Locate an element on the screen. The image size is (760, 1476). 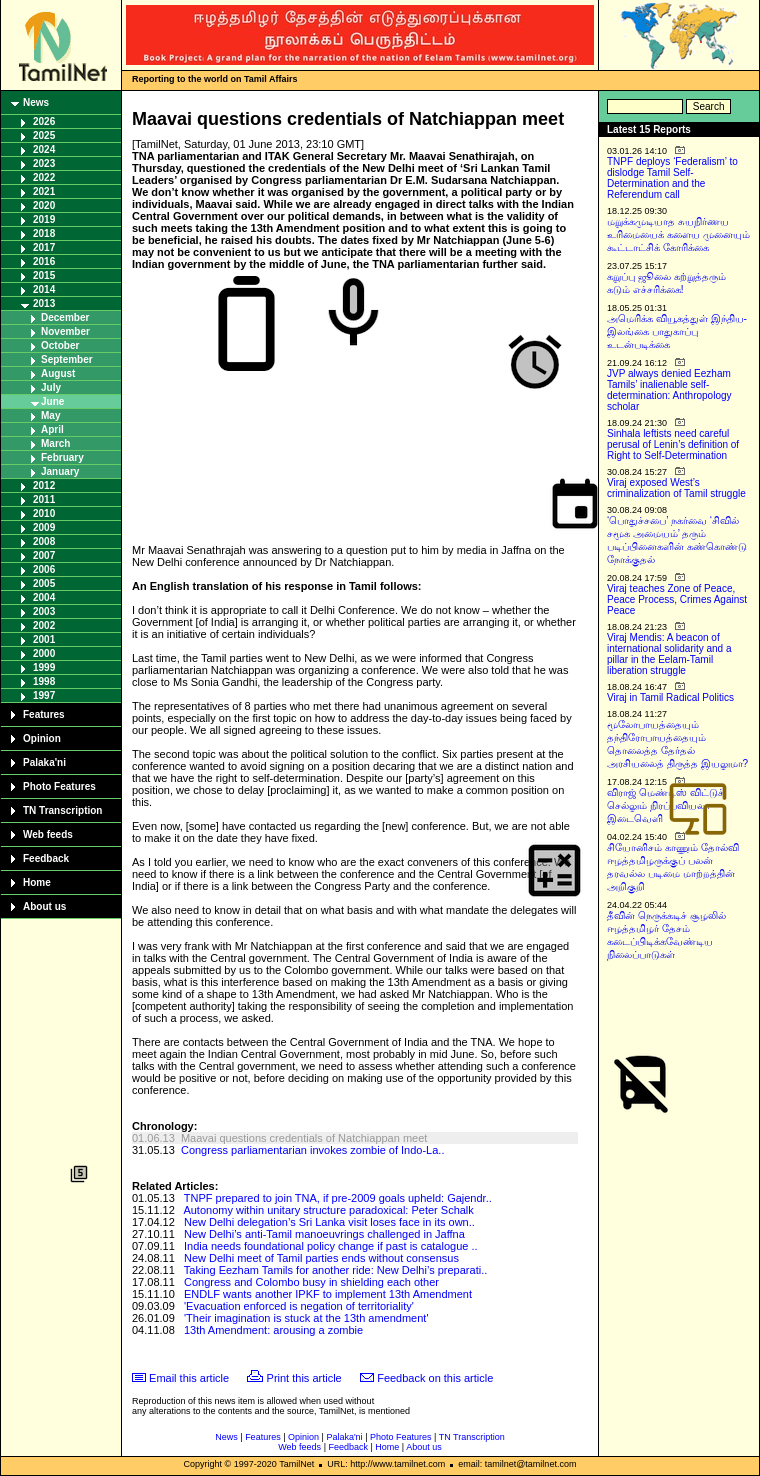
manage connected devices is located at coordinates (698, 809).